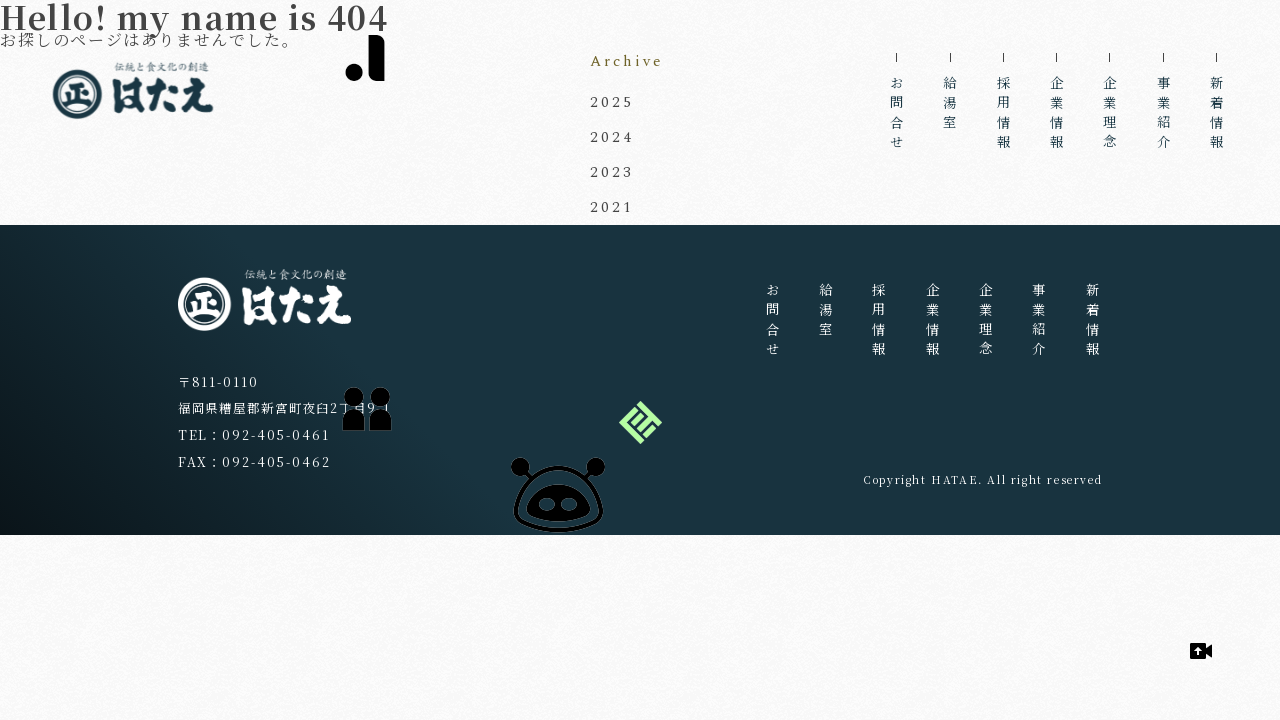 The image size is (1280, 720). What do you see at coordinates (558, 495) in the screenshot?
I see `alby browser extension logo` at bounding box center [558, 495].